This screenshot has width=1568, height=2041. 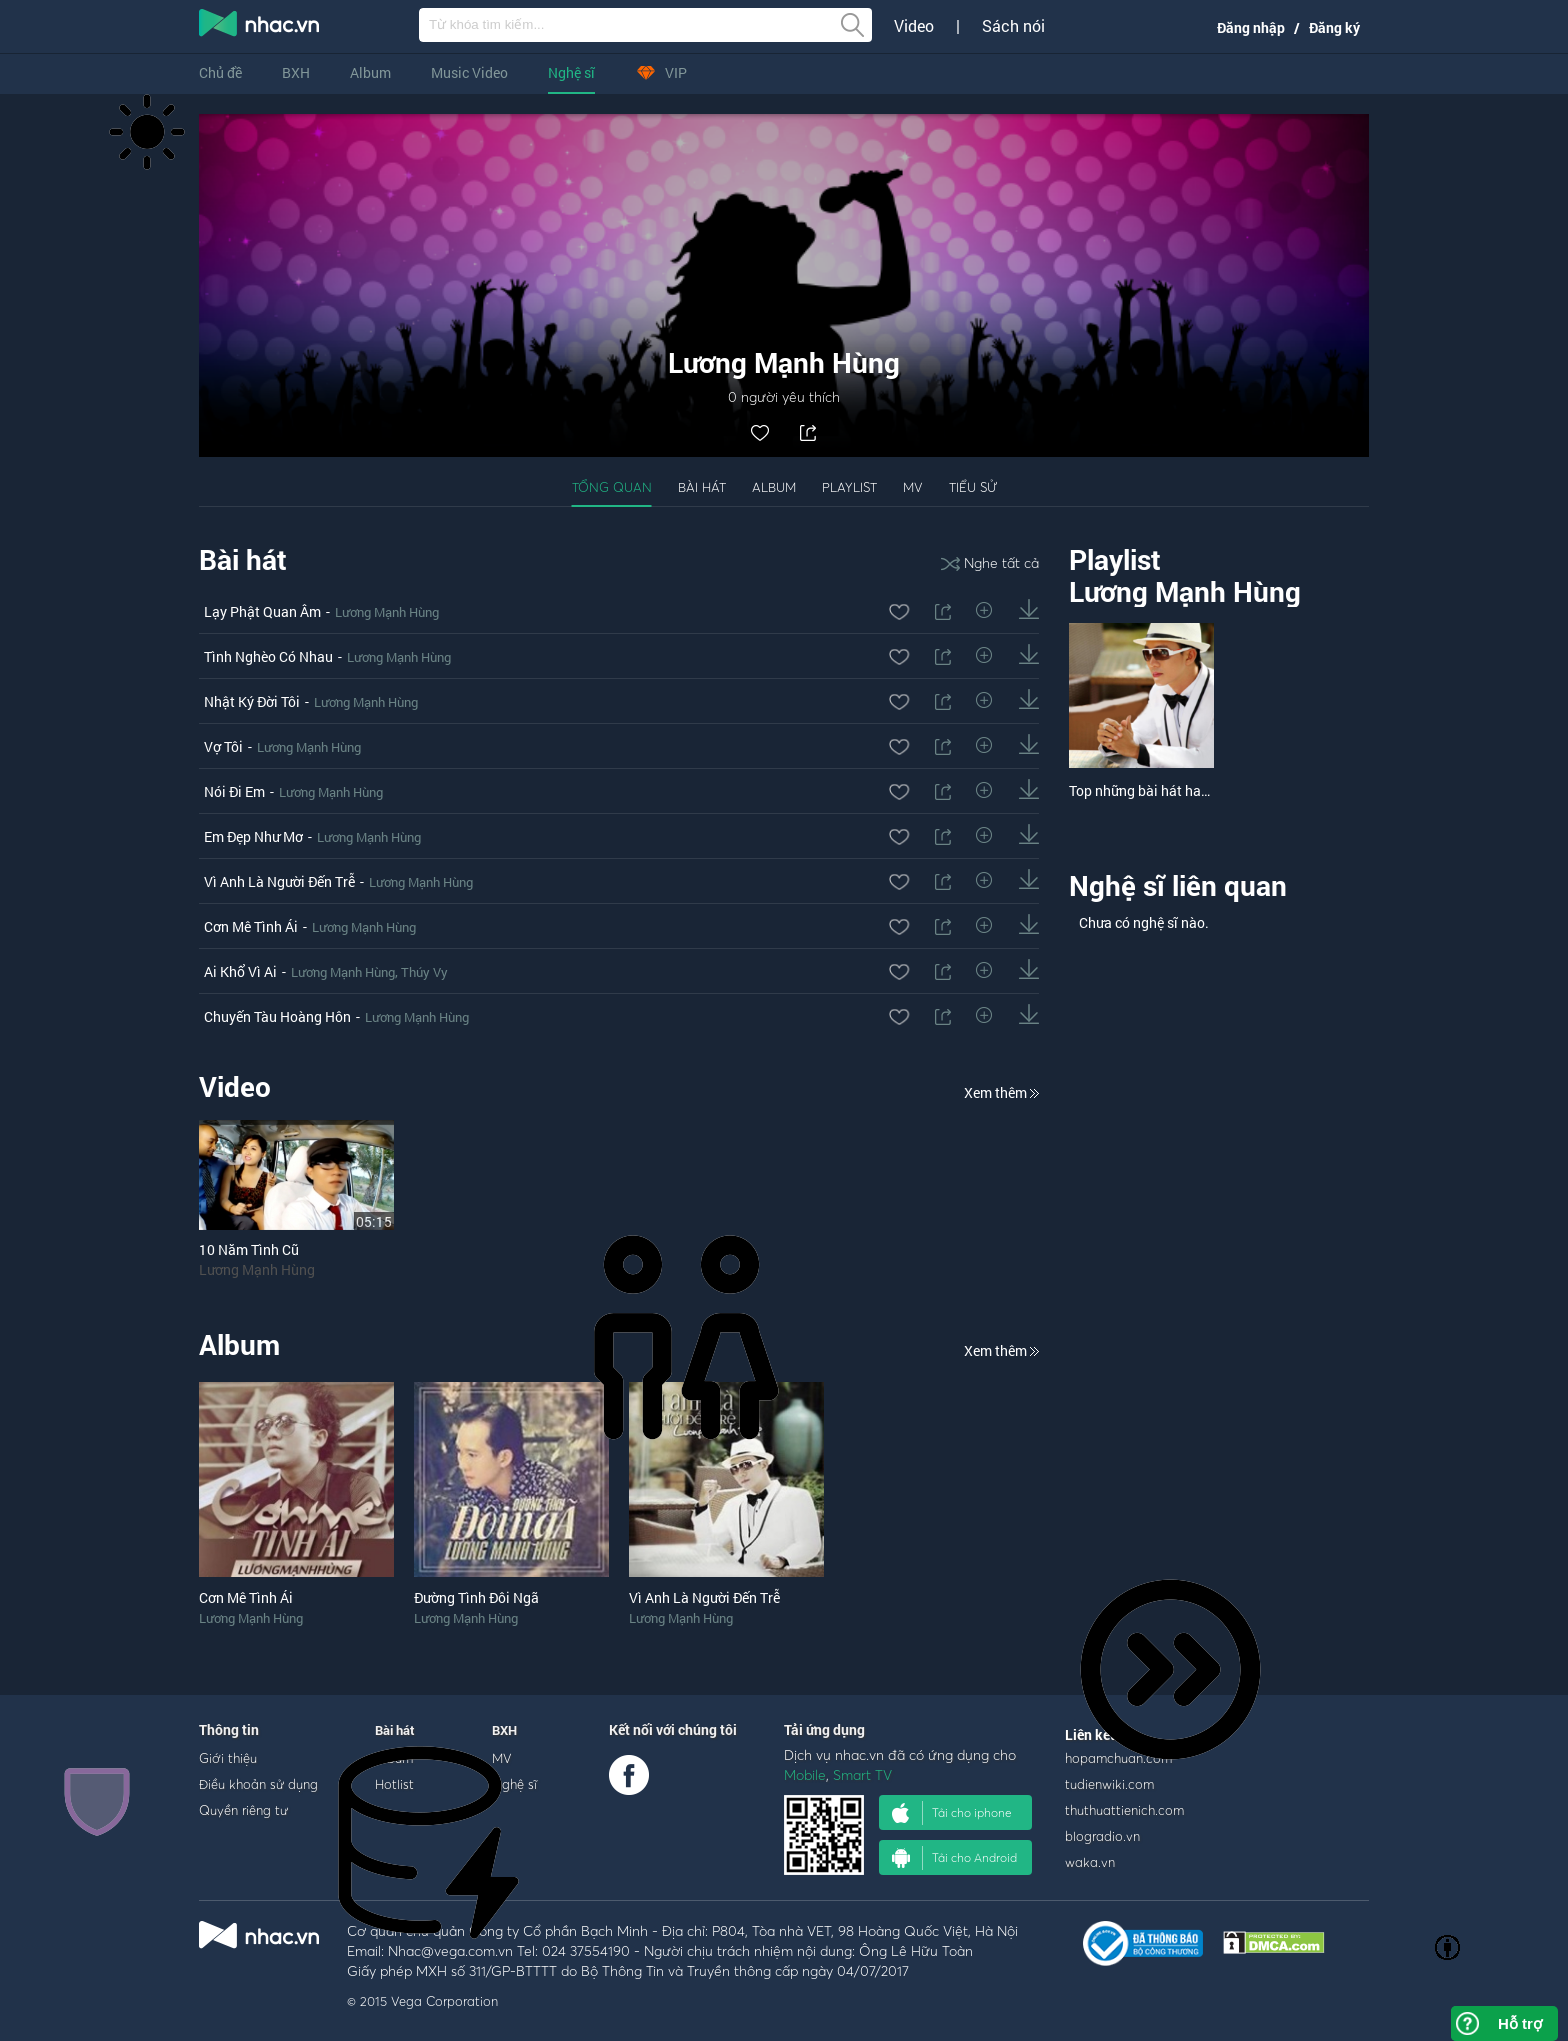 I want to click on view your friends list, so click(x=681, y=1332).